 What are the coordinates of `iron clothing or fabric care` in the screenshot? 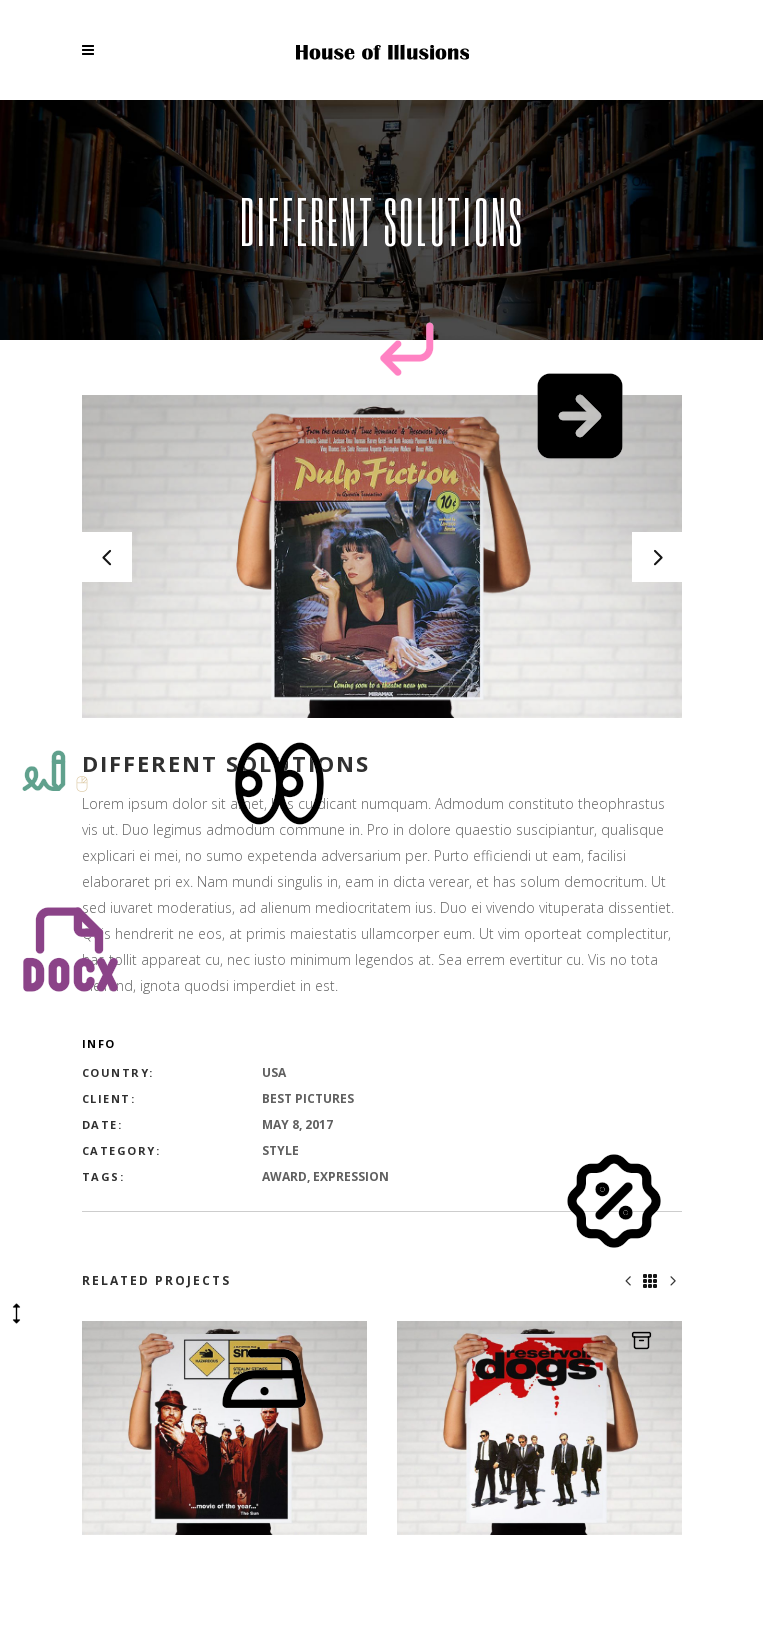 It's located at (264, 1378).